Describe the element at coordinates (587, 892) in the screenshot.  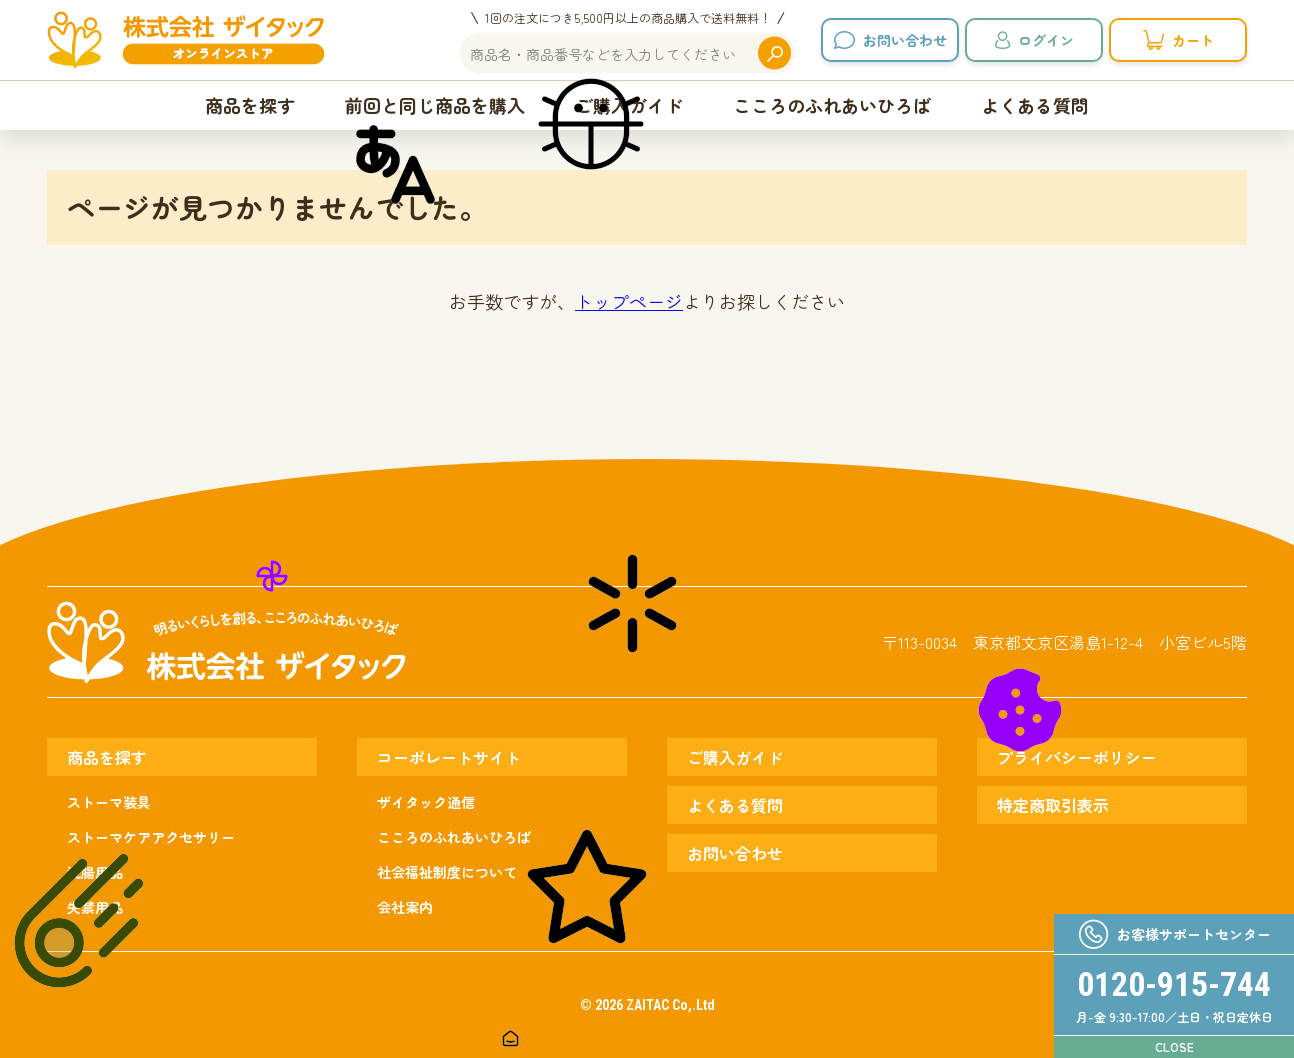
I see `add item to favorites` at that location.